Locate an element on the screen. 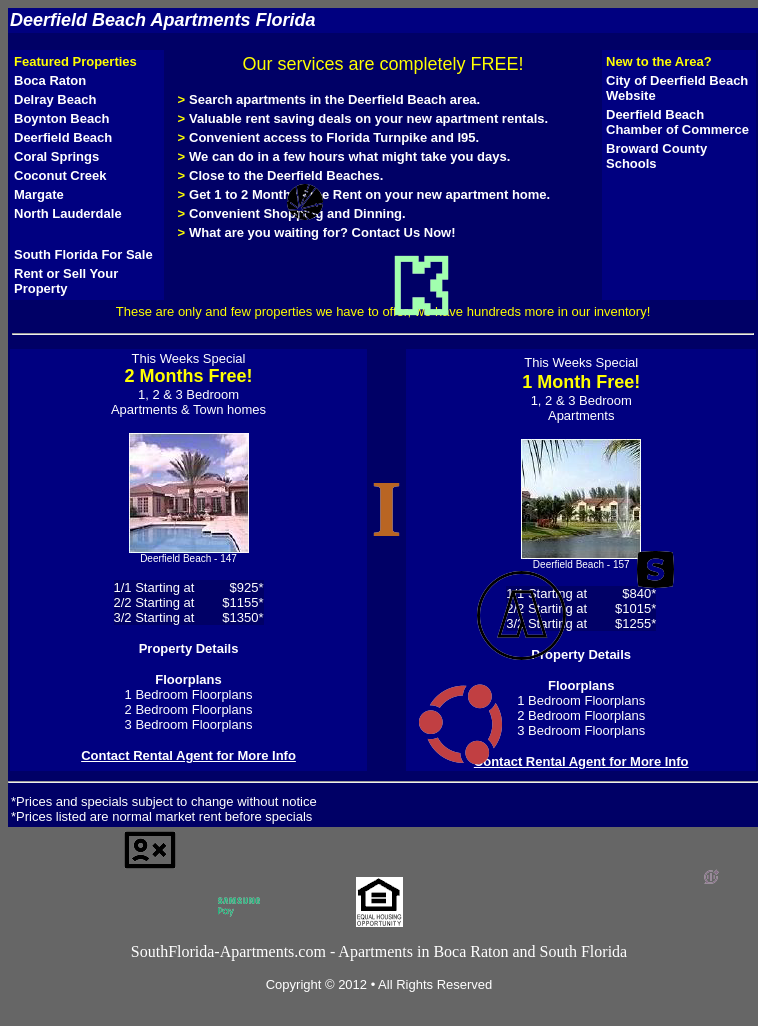 This screenshot has width=758, height=1026. pay with samsung pay is located at coordinates (239, 907).